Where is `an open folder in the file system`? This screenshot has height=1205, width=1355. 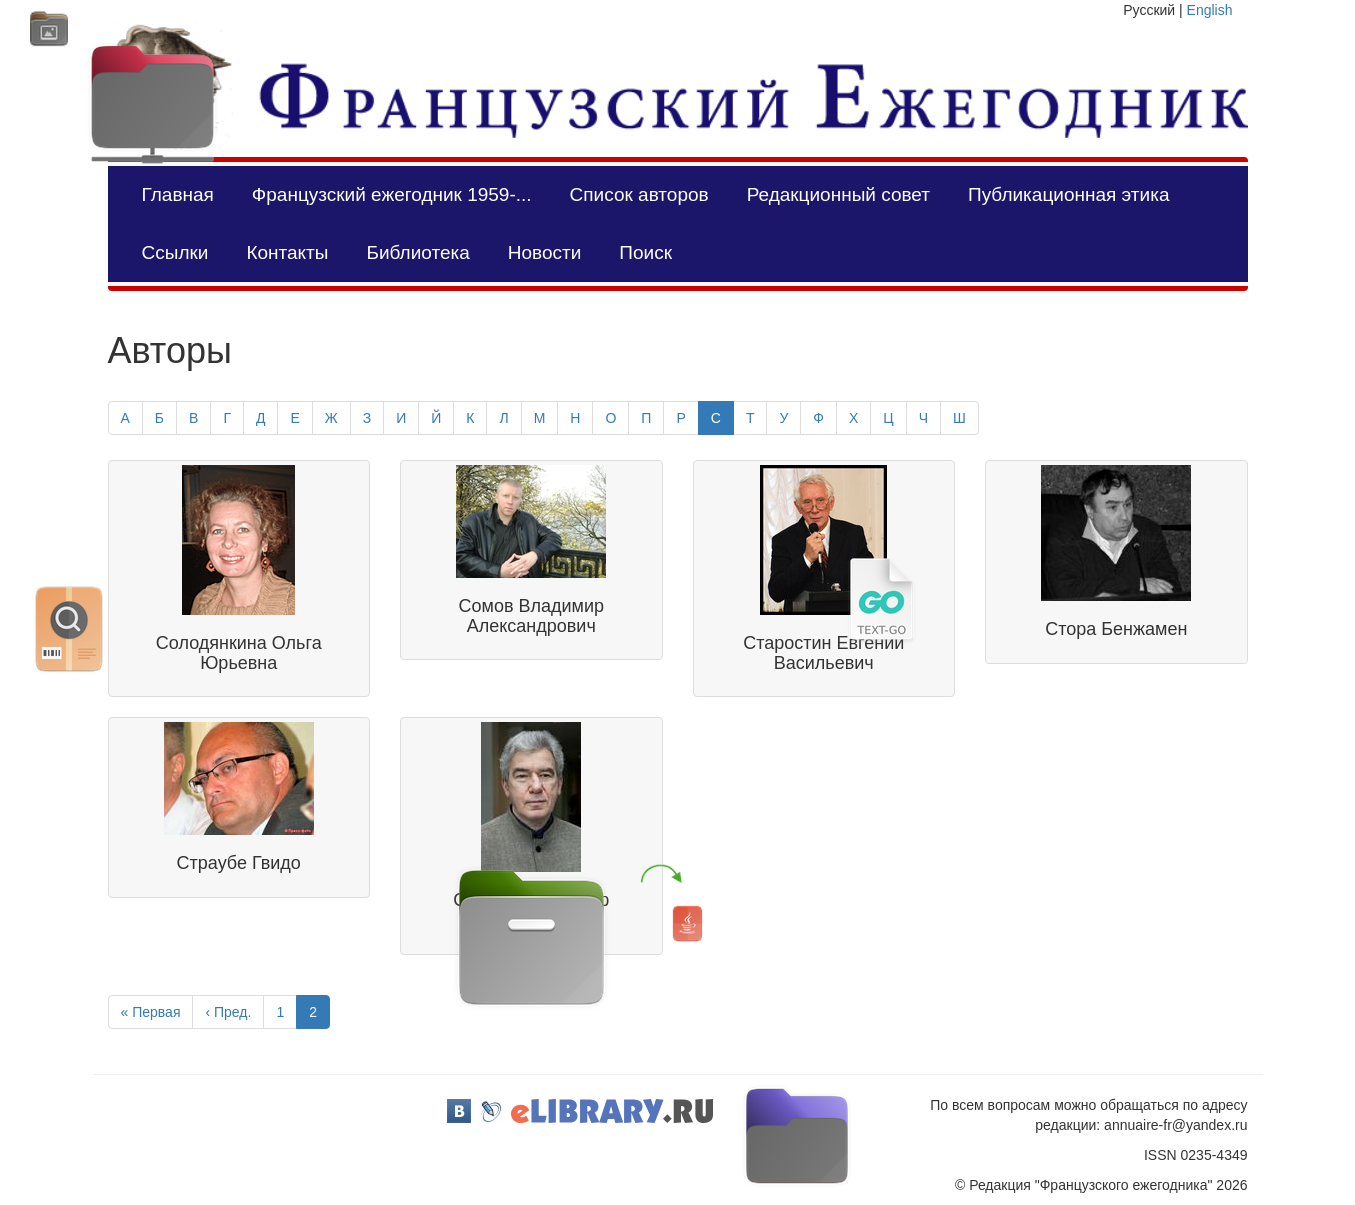
an open folder in the file system is located at coordinates (797, 1136).